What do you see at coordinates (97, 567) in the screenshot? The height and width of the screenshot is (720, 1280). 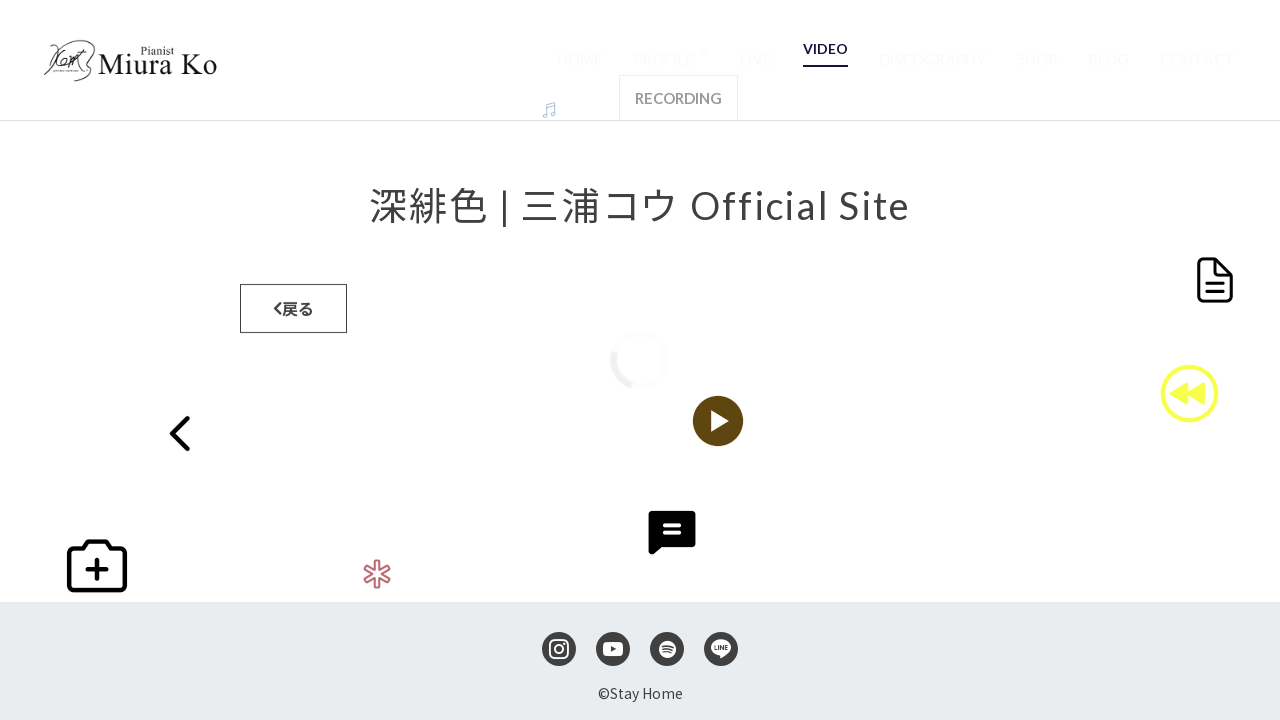 I see `add a new photo` at bounding box center [97, 567].